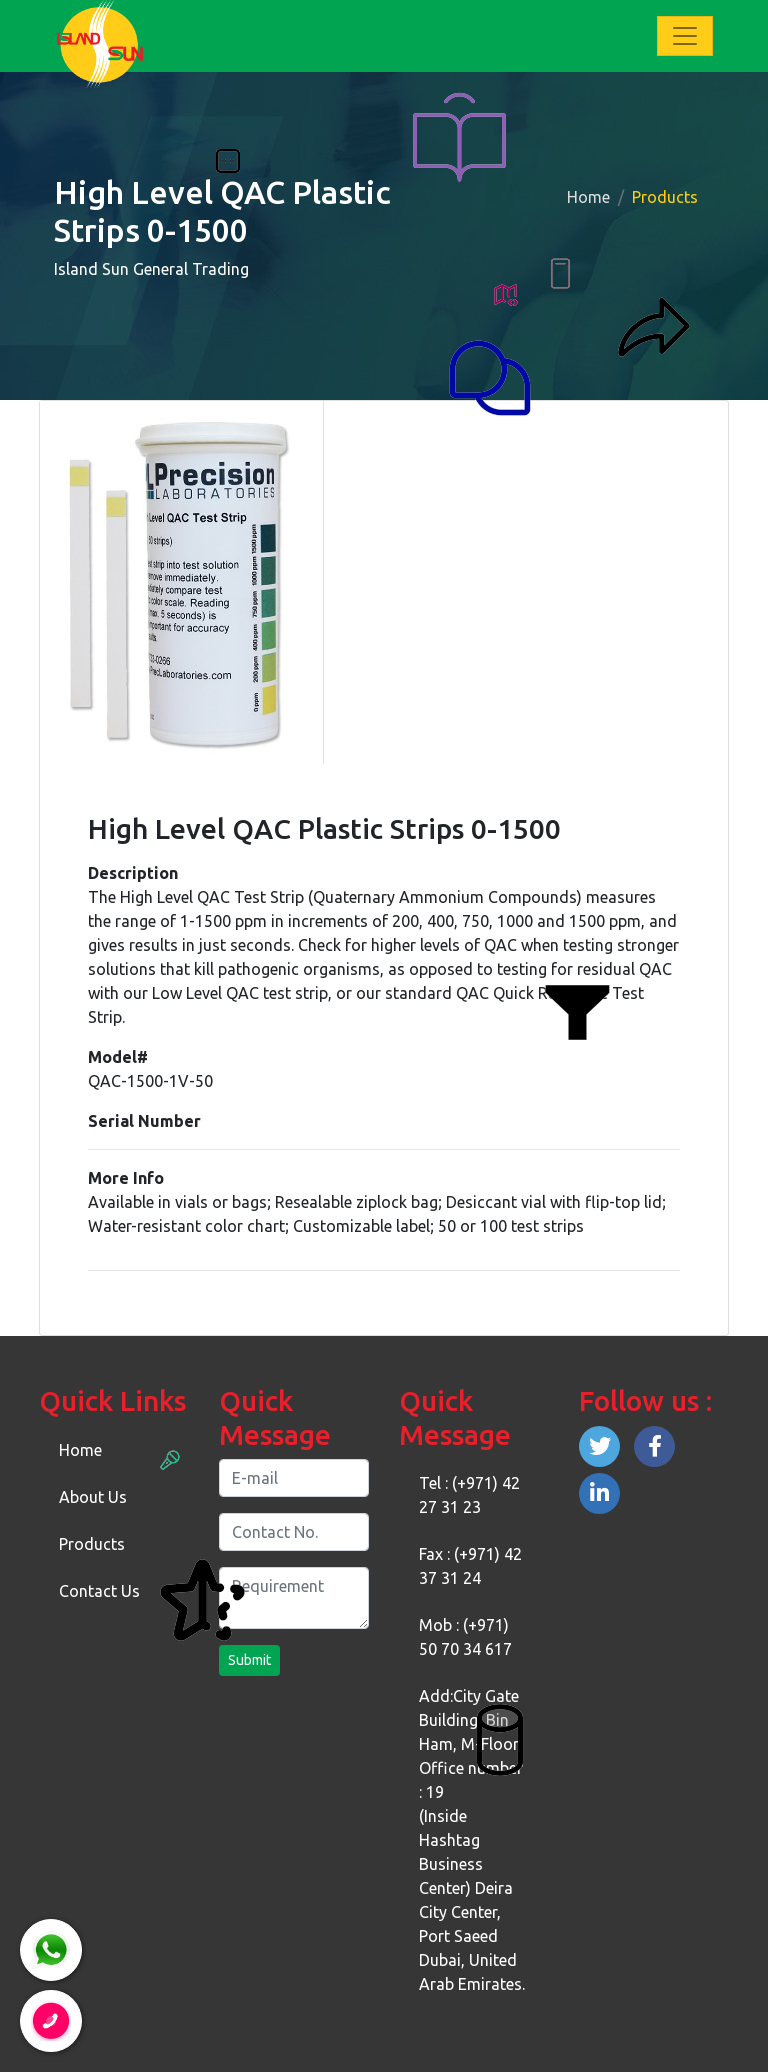 The image size is (768, 2072). I want to click on access map developer tools or API settings, so click(505, 294).